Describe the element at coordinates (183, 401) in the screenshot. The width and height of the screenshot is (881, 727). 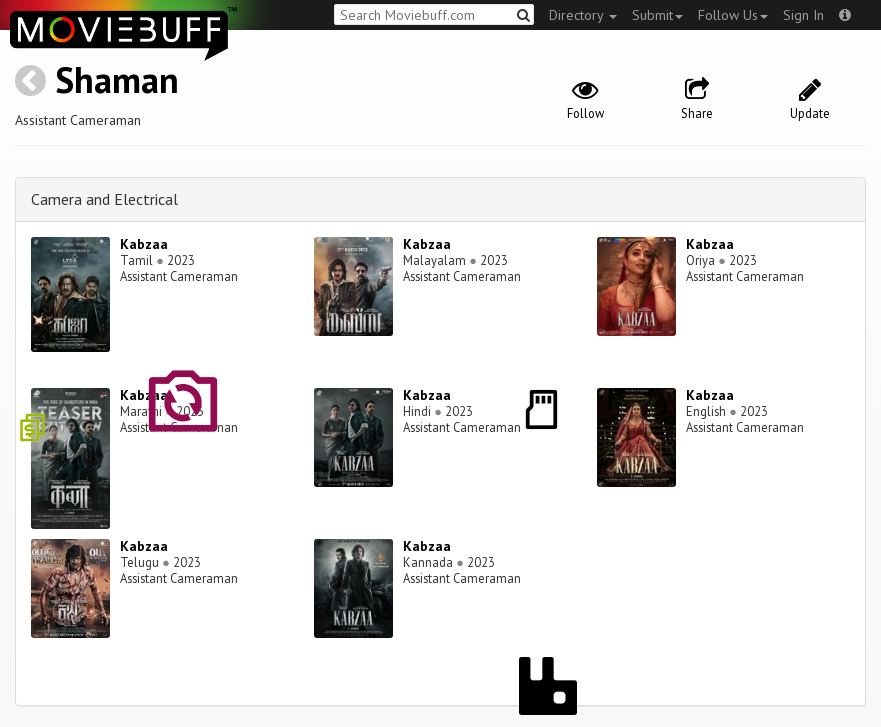
I see `switch between front and rear camera` at that location.